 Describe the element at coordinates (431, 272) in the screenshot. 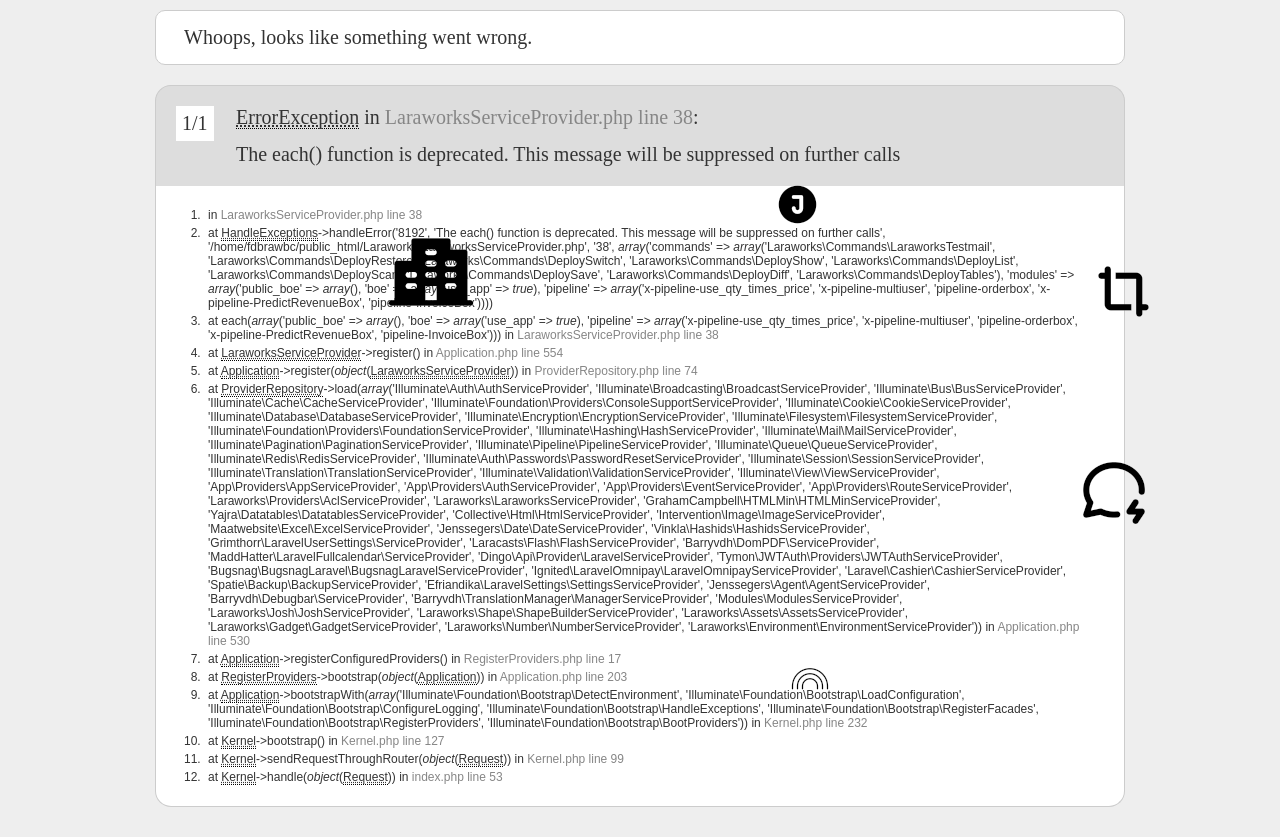

I see `view apartment or residential listings` at that location.